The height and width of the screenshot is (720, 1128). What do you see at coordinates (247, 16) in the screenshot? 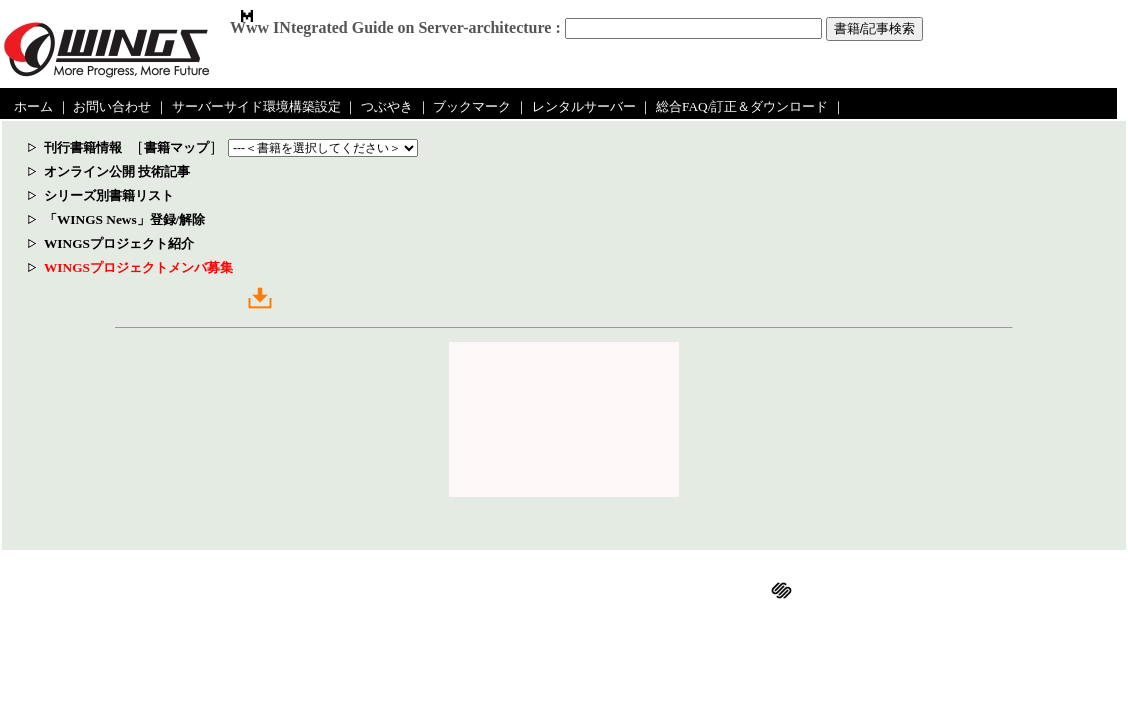
I see `open mixtral AI model settings` at bounding box center [247, 16].